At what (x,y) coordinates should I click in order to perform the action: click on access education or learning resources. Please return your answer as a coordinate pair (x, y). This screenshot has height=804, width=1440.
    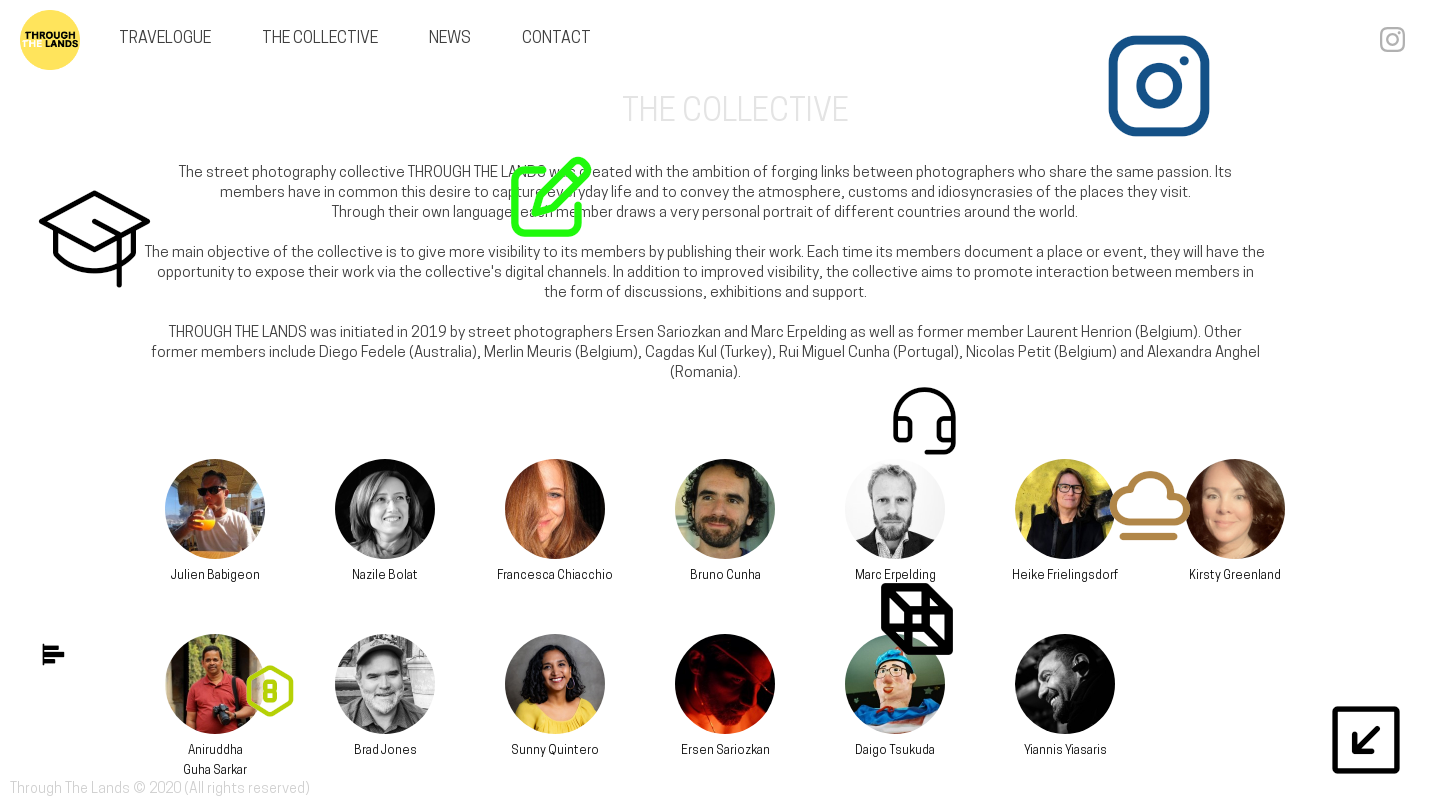
    Looking at the image, I should click on (94, 235).